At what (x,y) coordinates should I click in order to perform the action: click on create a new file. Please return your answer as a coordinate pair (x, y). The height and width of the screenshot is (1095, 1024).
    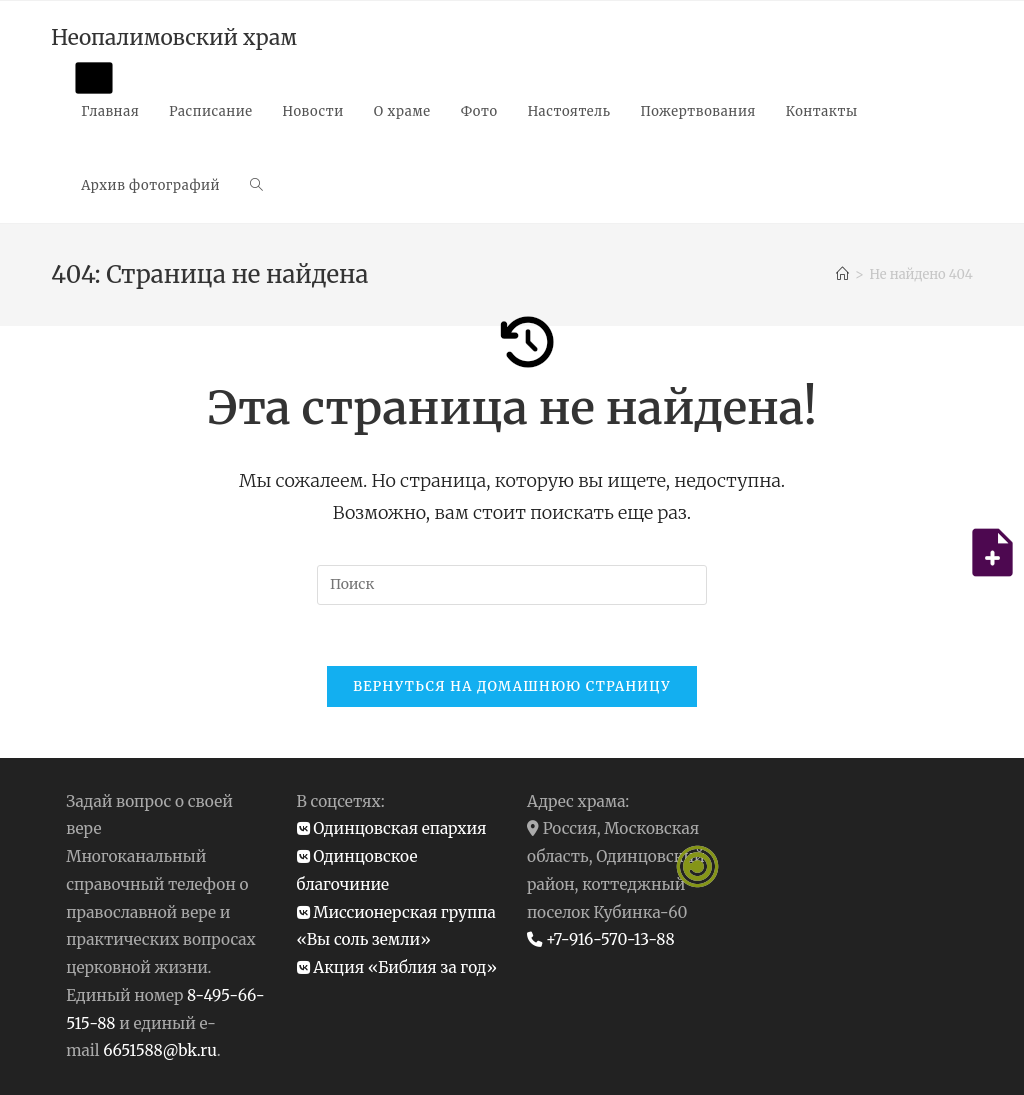
    Looking at the image, I should click on (992, 552).